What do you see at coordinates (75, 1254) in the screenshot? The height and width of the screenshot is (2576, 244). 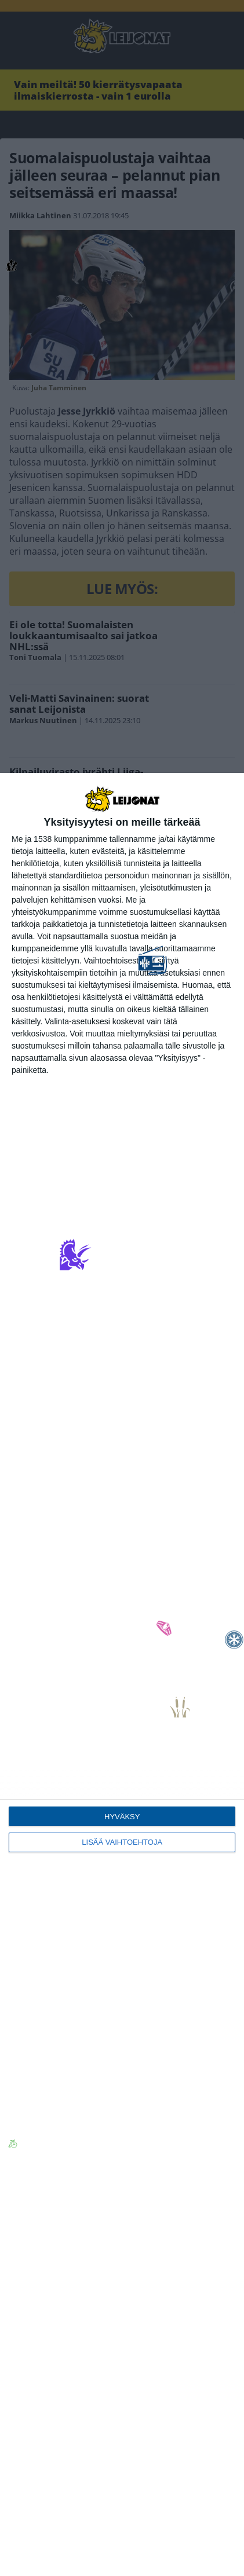 I see `access dinosaur-themed game or content` at bounding box center [75, 1254].